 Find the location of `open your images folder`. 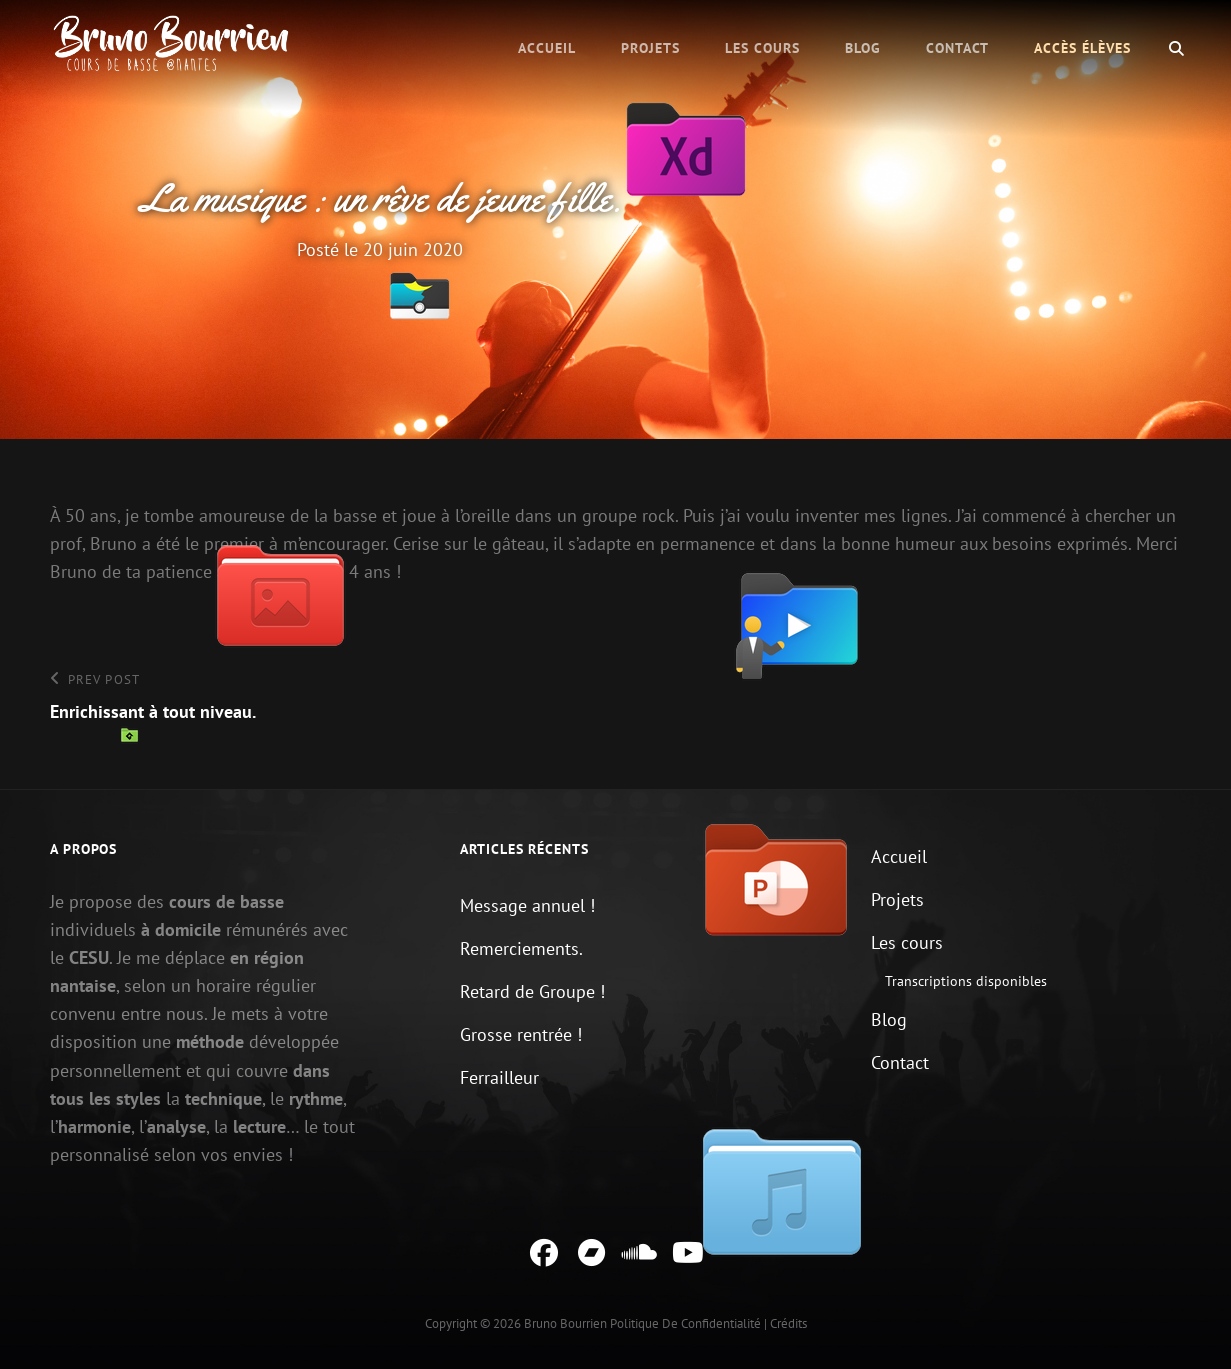

open your images folder is located at coordinates (280, 595).